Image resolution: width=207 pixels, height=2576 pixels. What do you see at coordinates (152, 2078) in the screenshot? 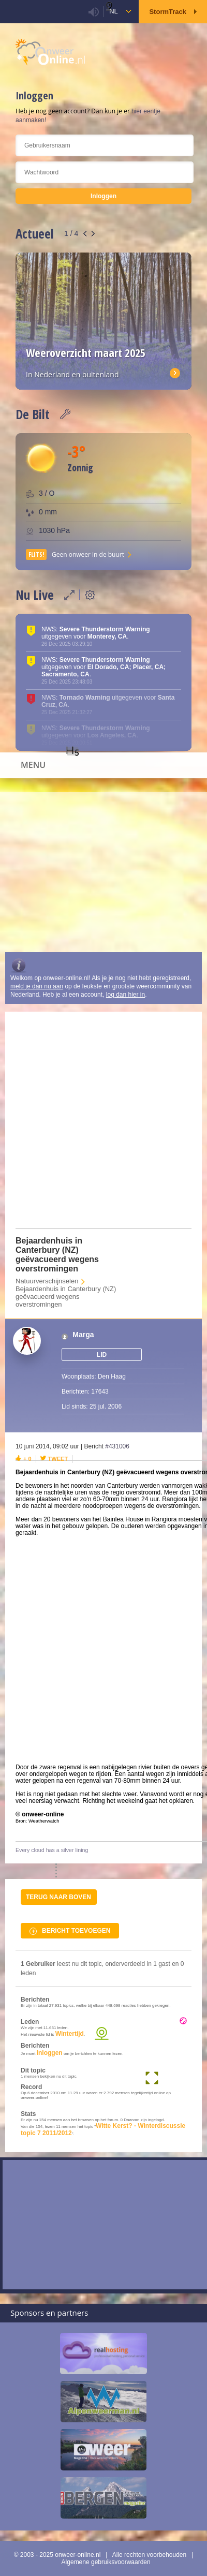
I see `expand to fullscreen mode` at bounding box center [152, 2078].